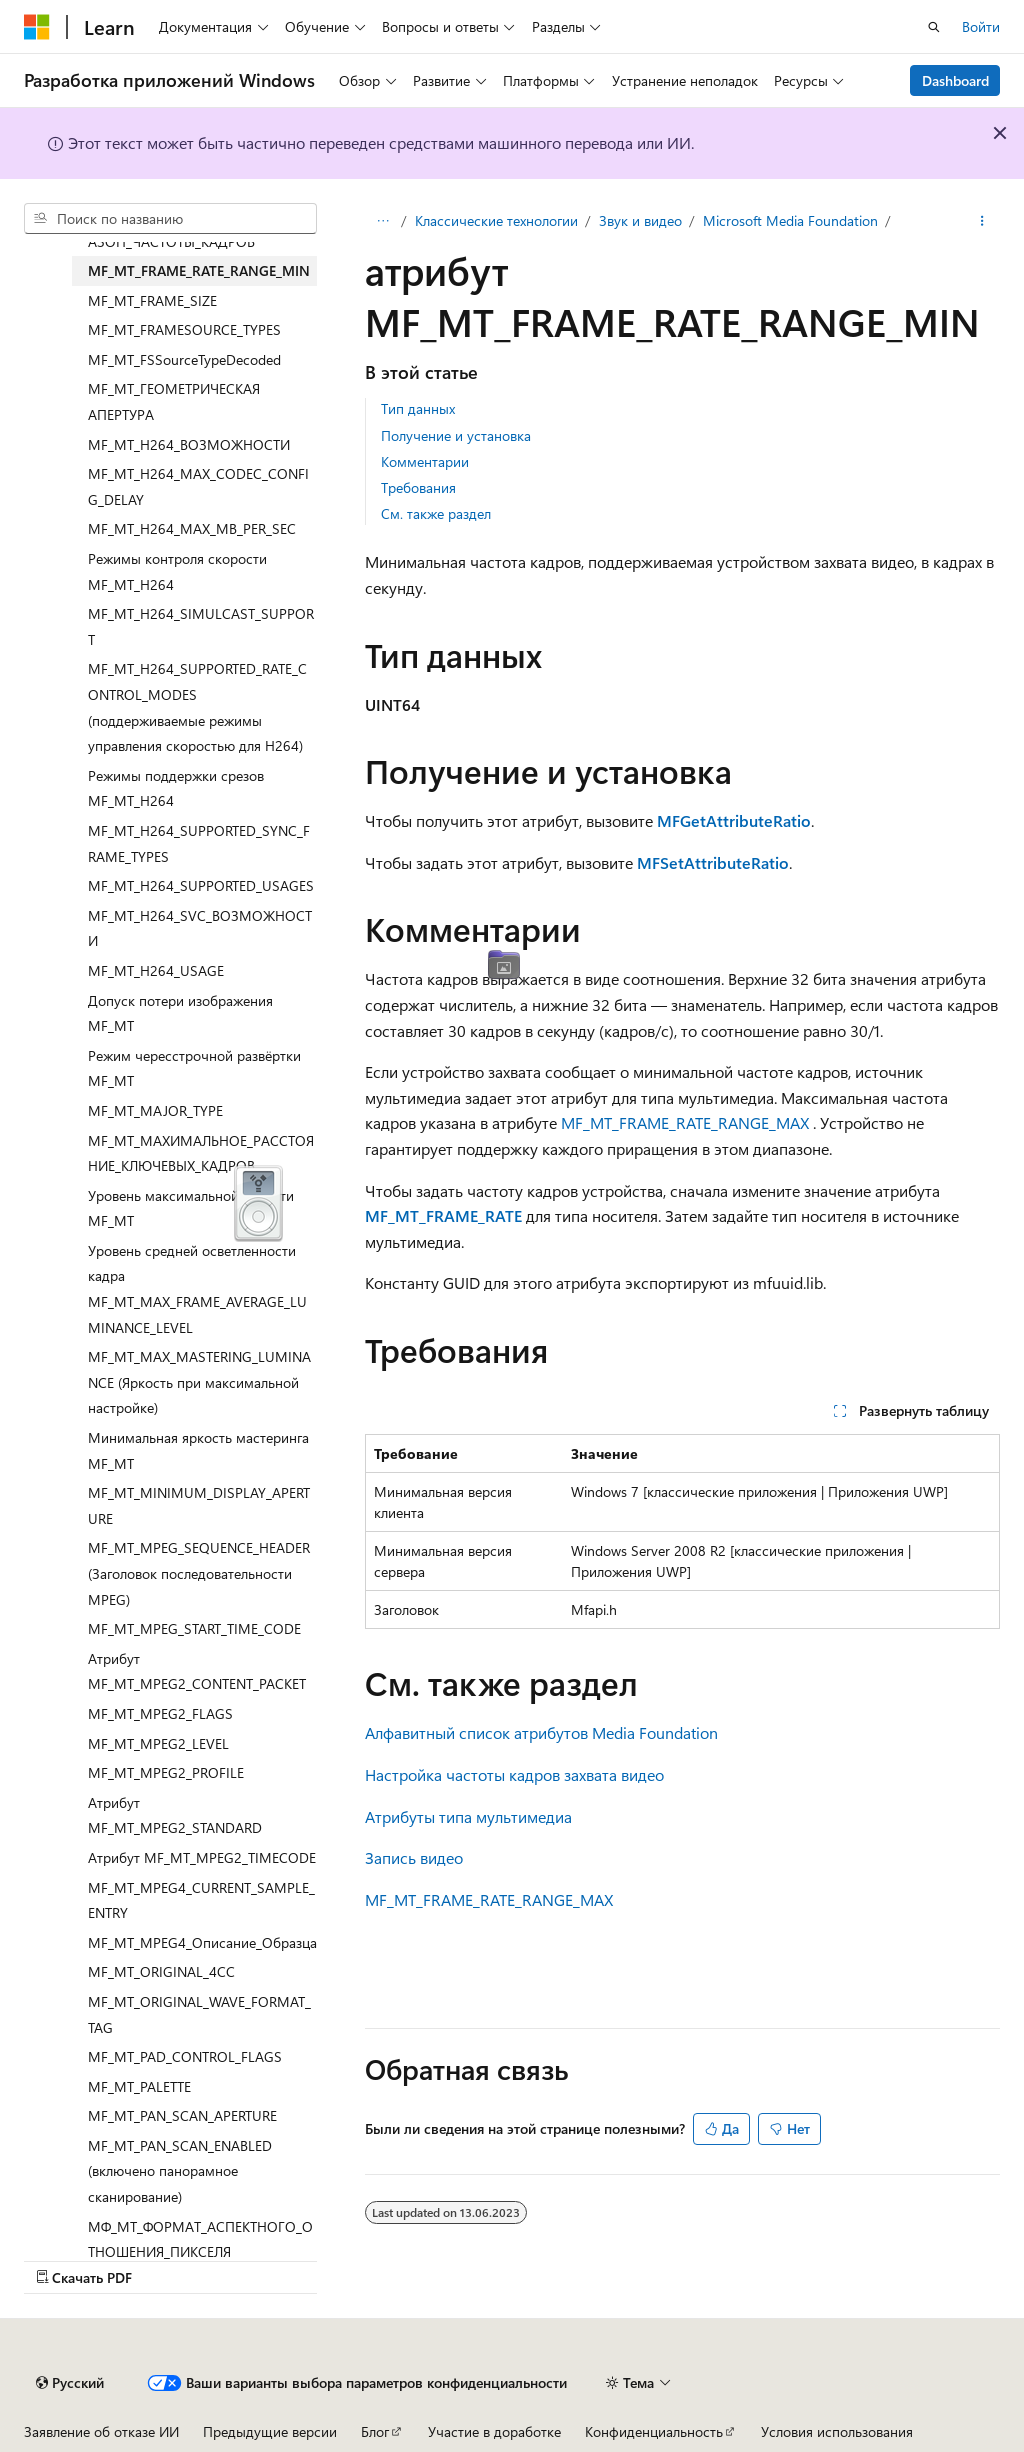 The width and height of the screenshot is (1024, 2452). I want to click on indicates a connected iPod device, so click(258, 1203).